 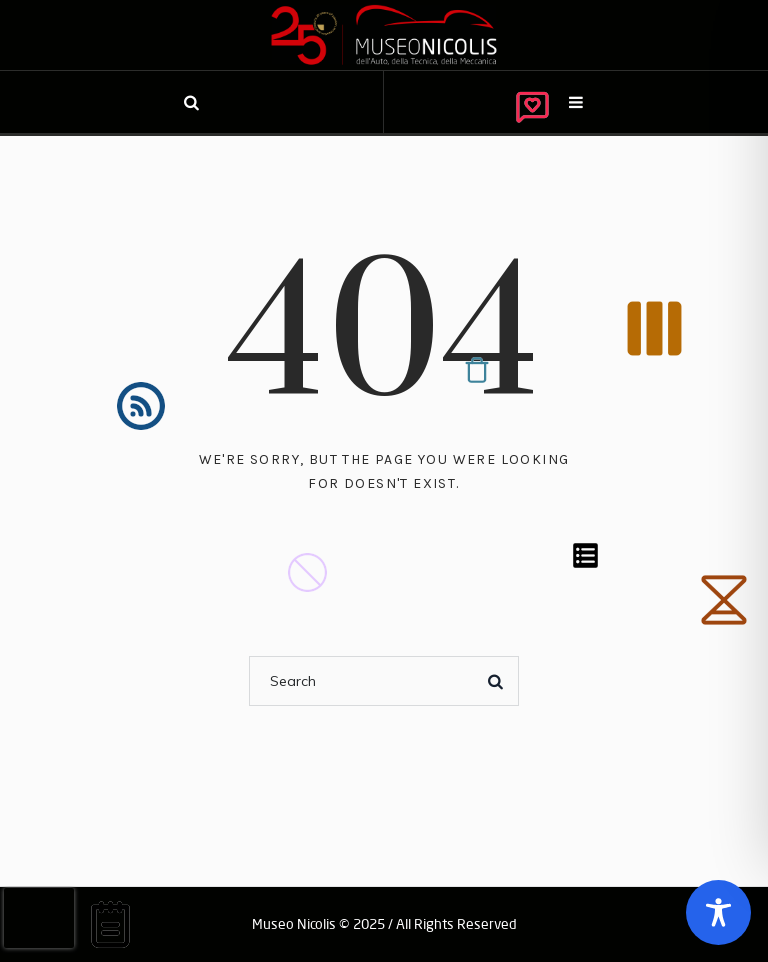 I want to click on indicates a blocked or prohibited action, so click(x=307, y=572).